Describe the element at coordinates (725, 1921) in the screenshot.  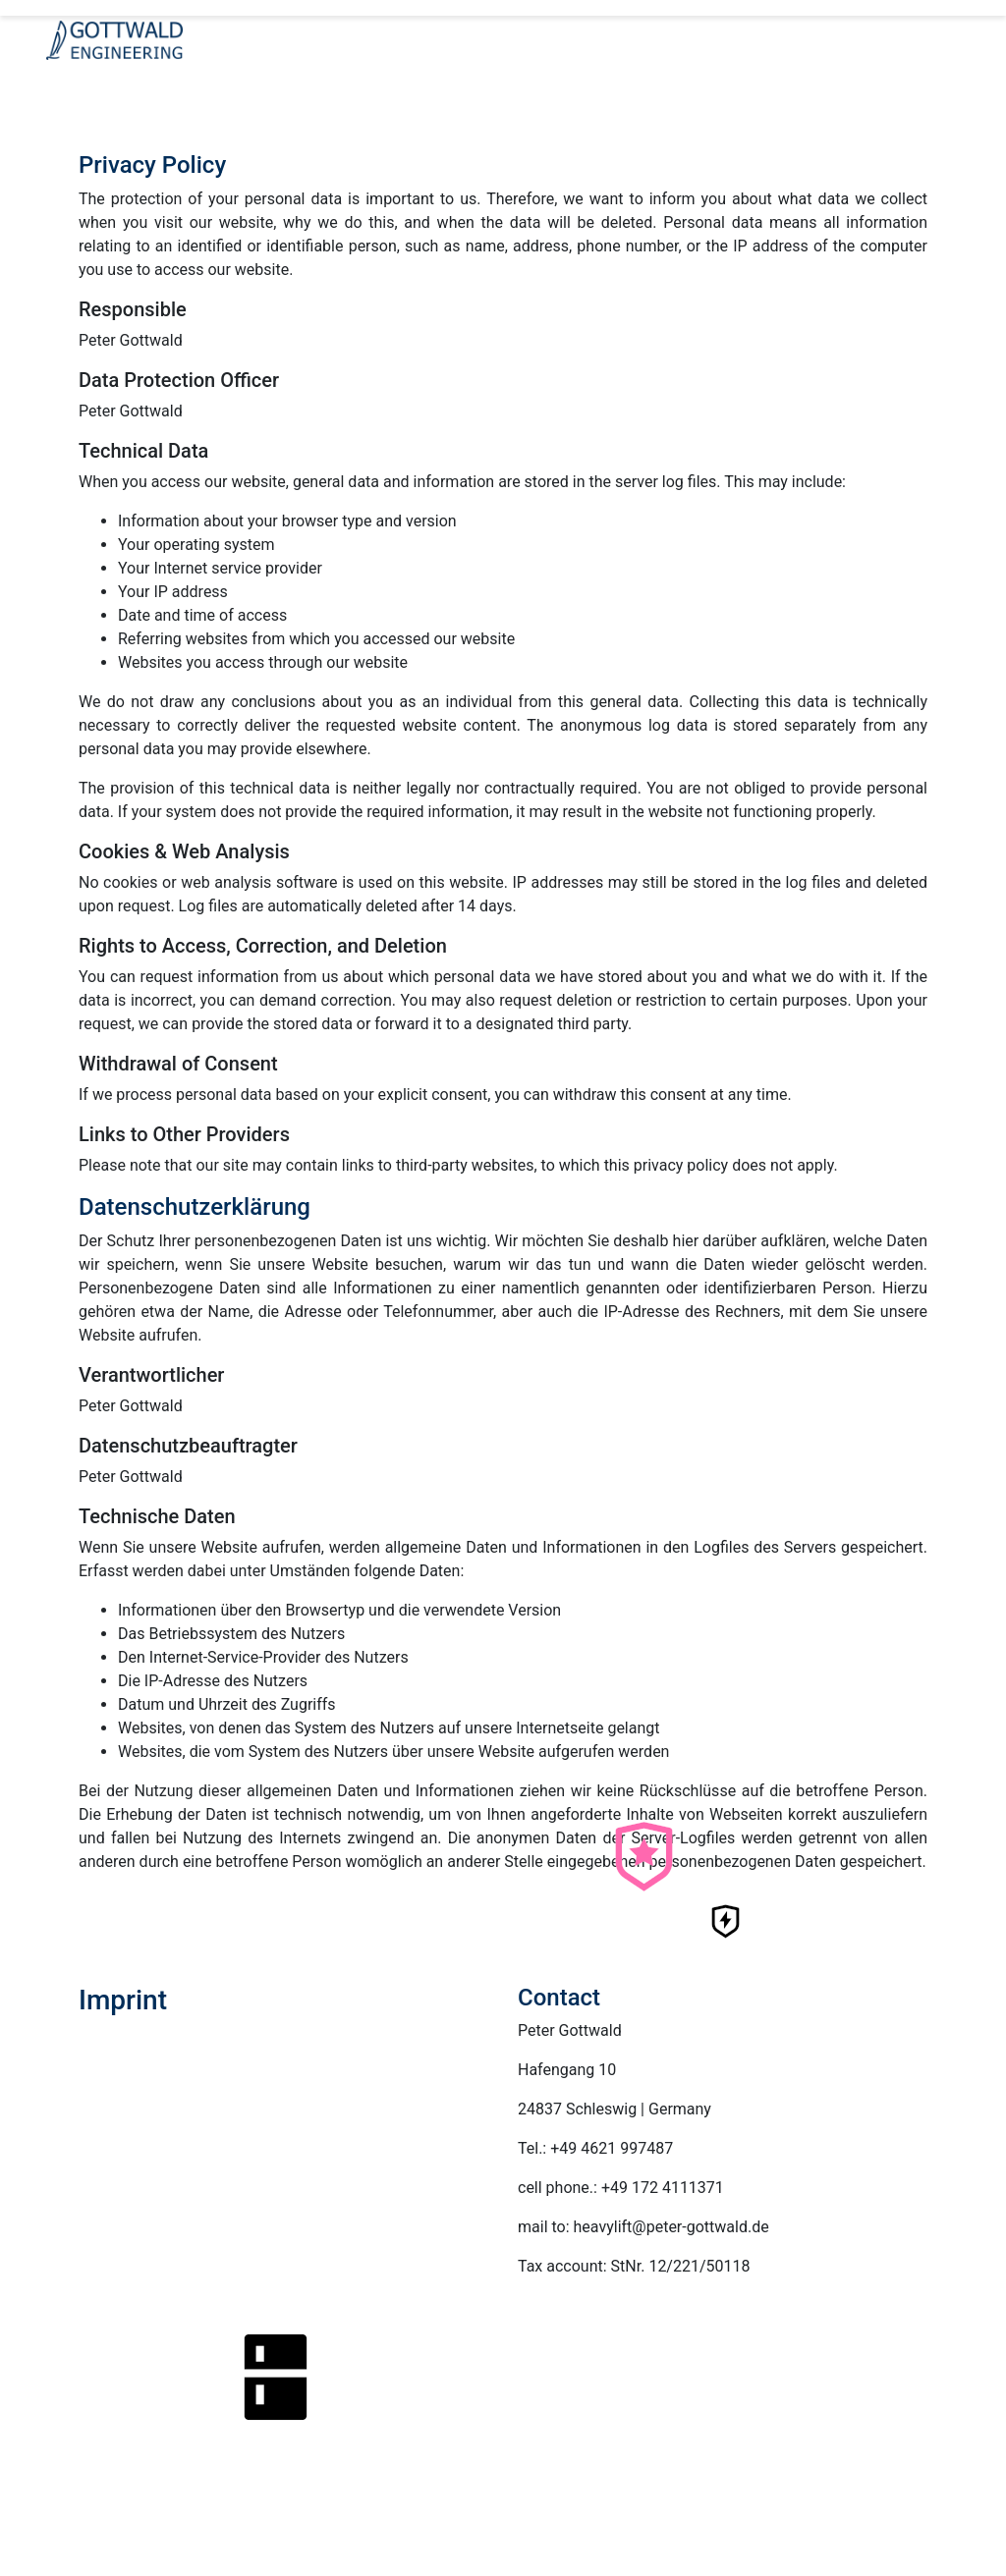
I see `enable fast security scan` at that location.